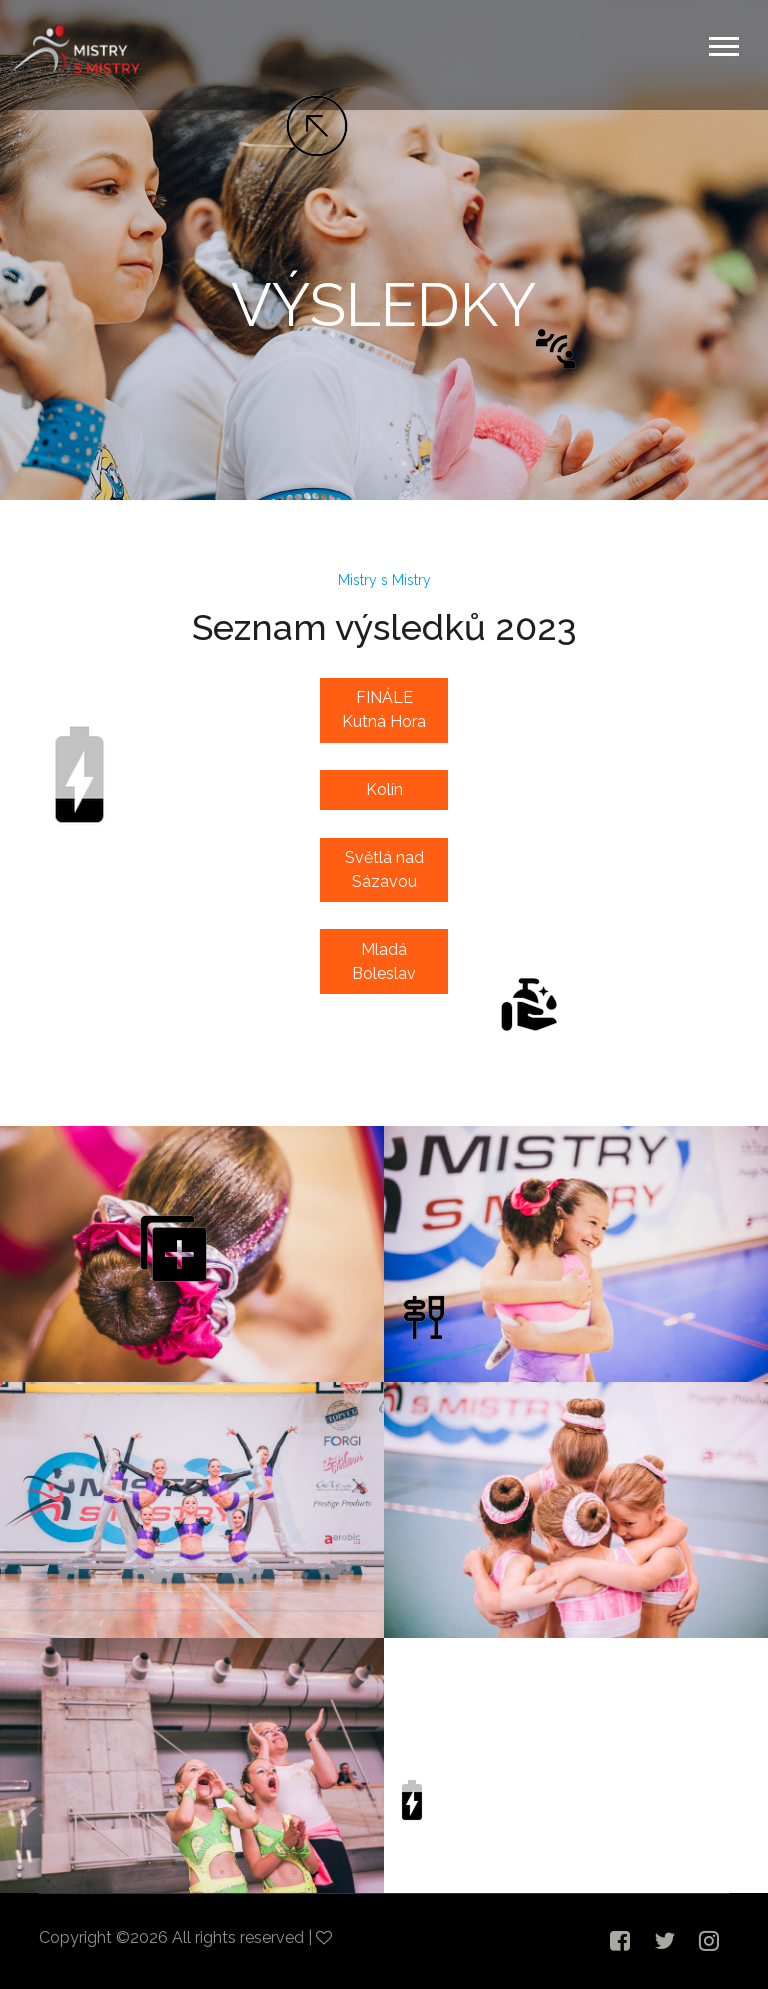 The image size is (768, 1989). Describe the element at coordinates (79, 774) in the screenshot. I see `indicates battery is charging at 20% capacity` at that location.